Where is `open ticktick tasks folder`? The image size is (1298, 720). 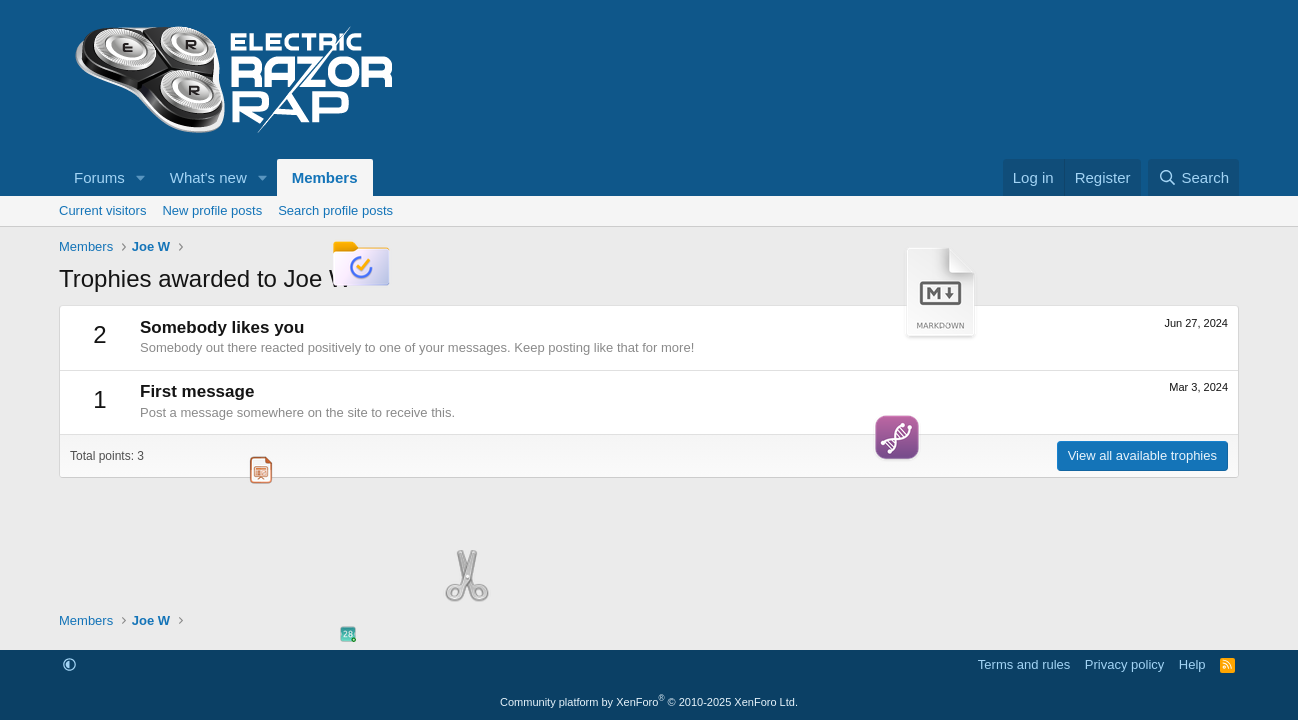
open ticktick tasks folder is located at coordinates (361, 265).